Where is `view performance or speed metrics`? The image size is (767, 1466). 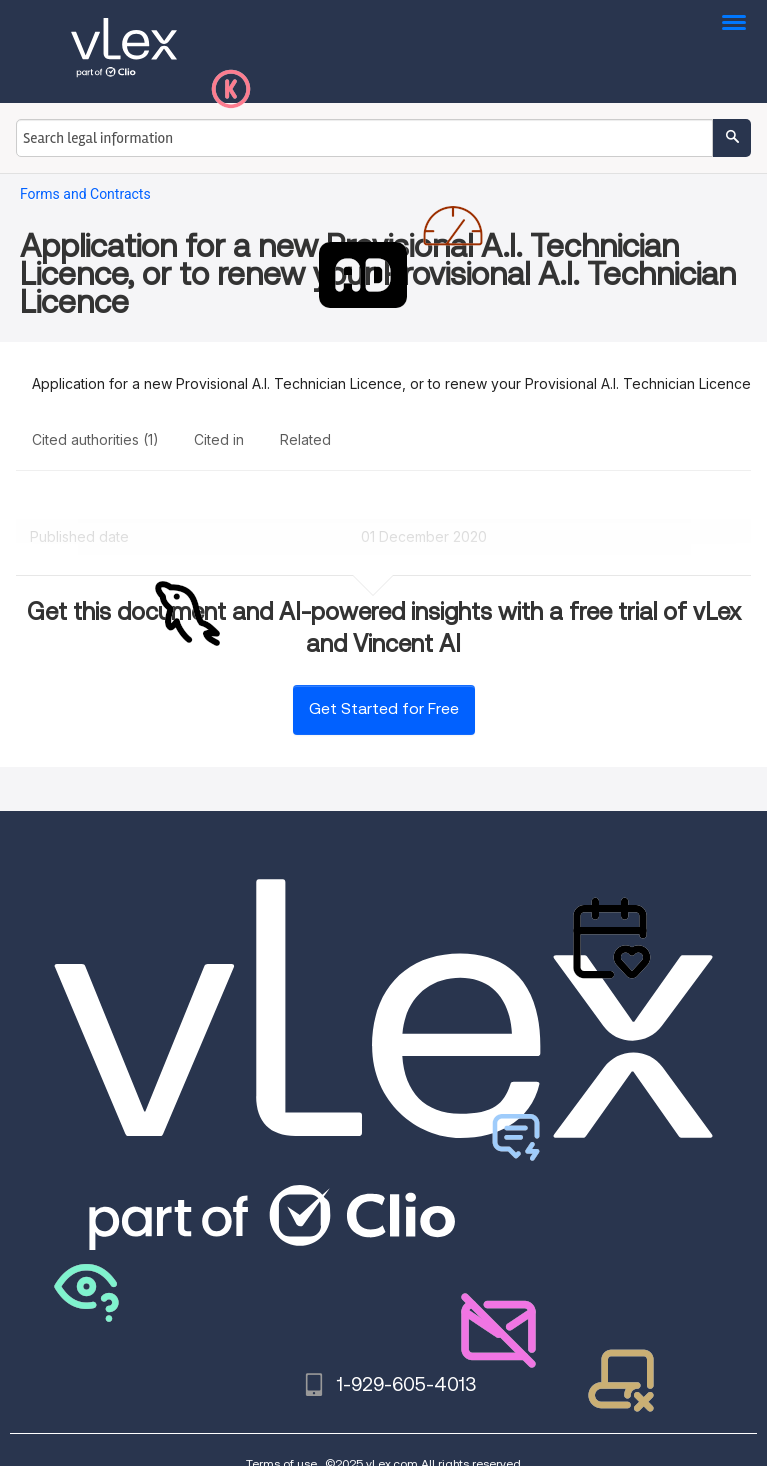 view performance or speed metrics is located at coordinates (453, 229).